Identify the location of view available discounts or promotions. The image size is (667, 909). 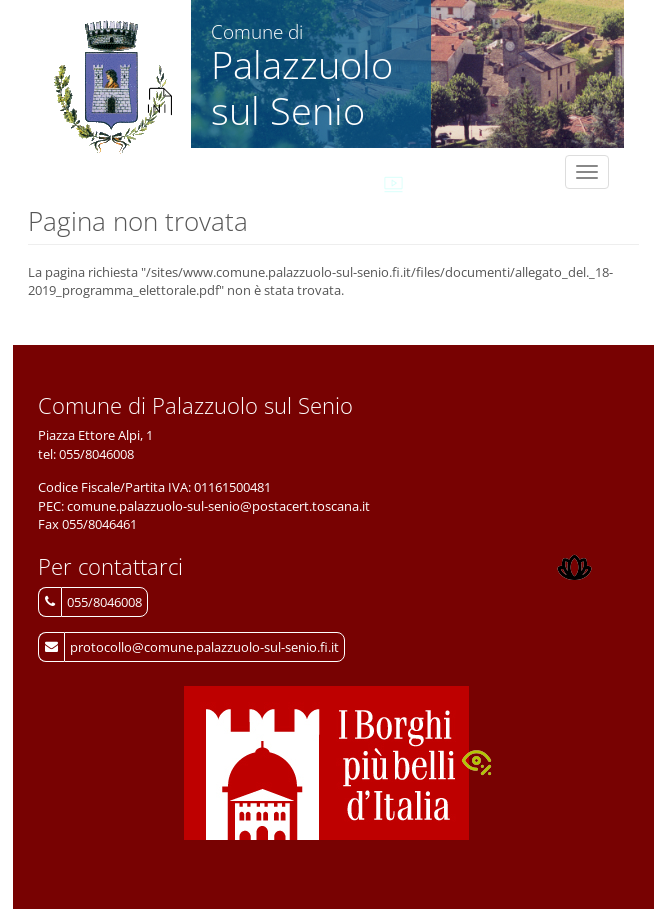
(476, 760).